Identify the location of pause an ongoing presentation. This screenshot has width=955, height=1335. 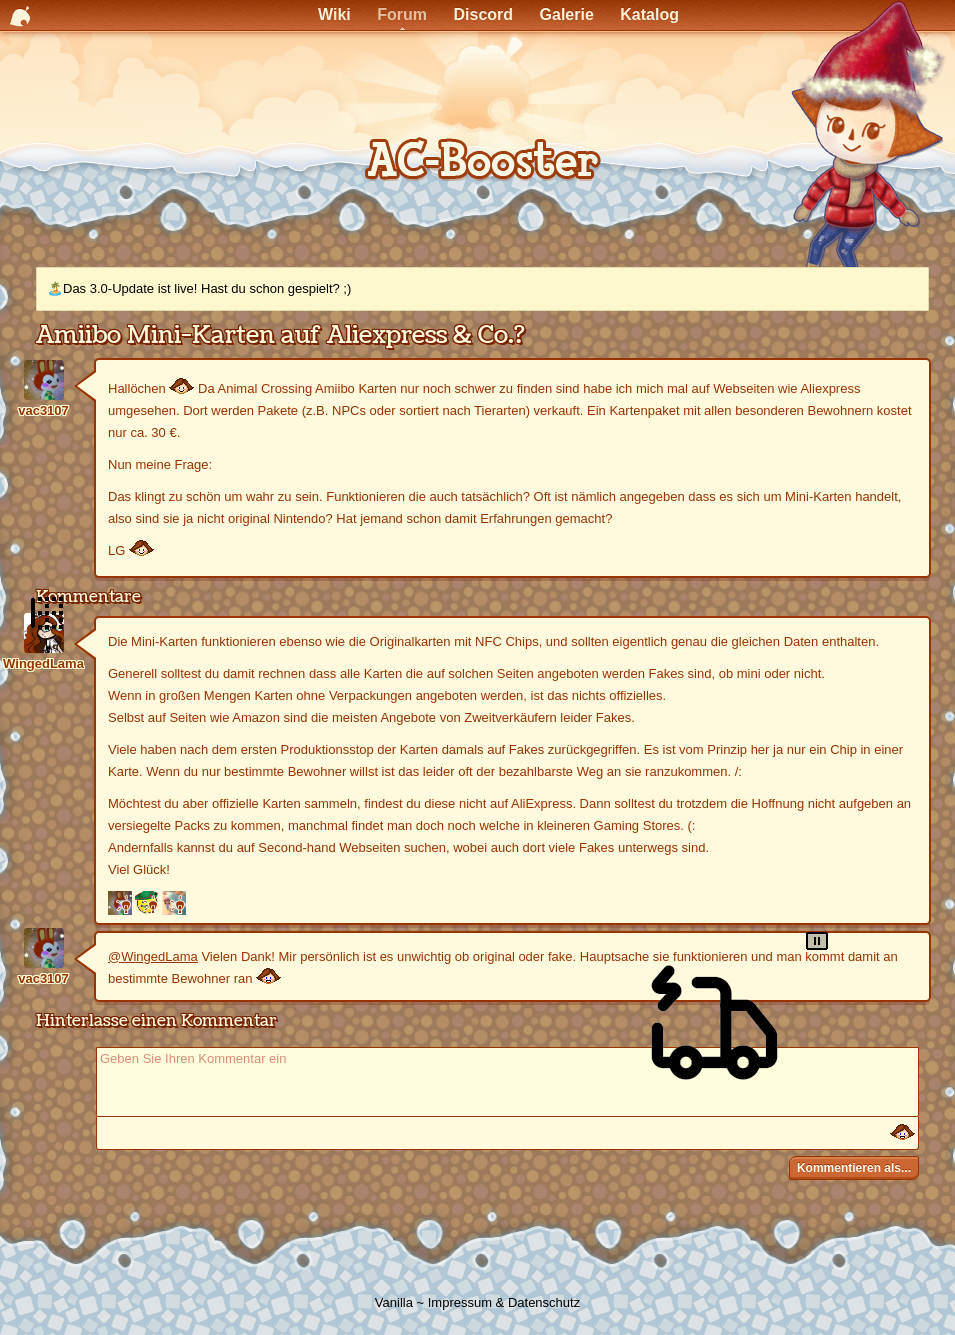
(817, 941).